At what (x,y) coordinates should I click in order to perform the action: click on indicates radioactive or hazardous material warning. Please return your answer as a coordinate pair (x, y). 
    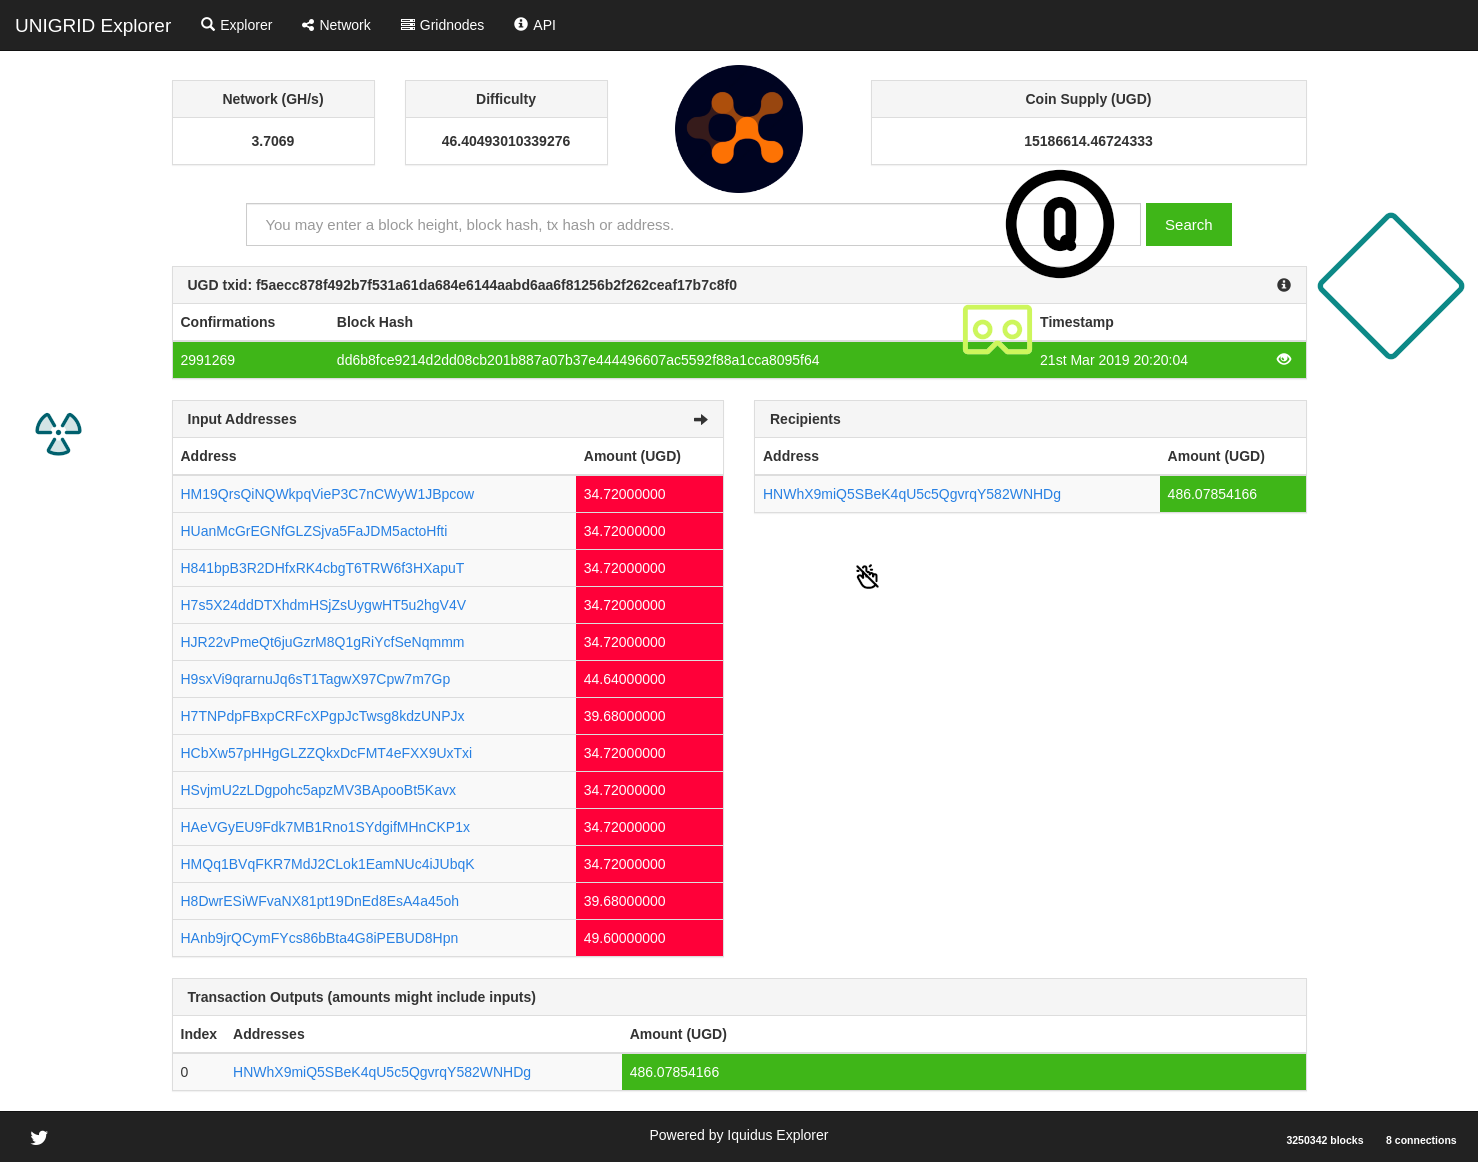
    Looking at the image, I should click on (58, 432).